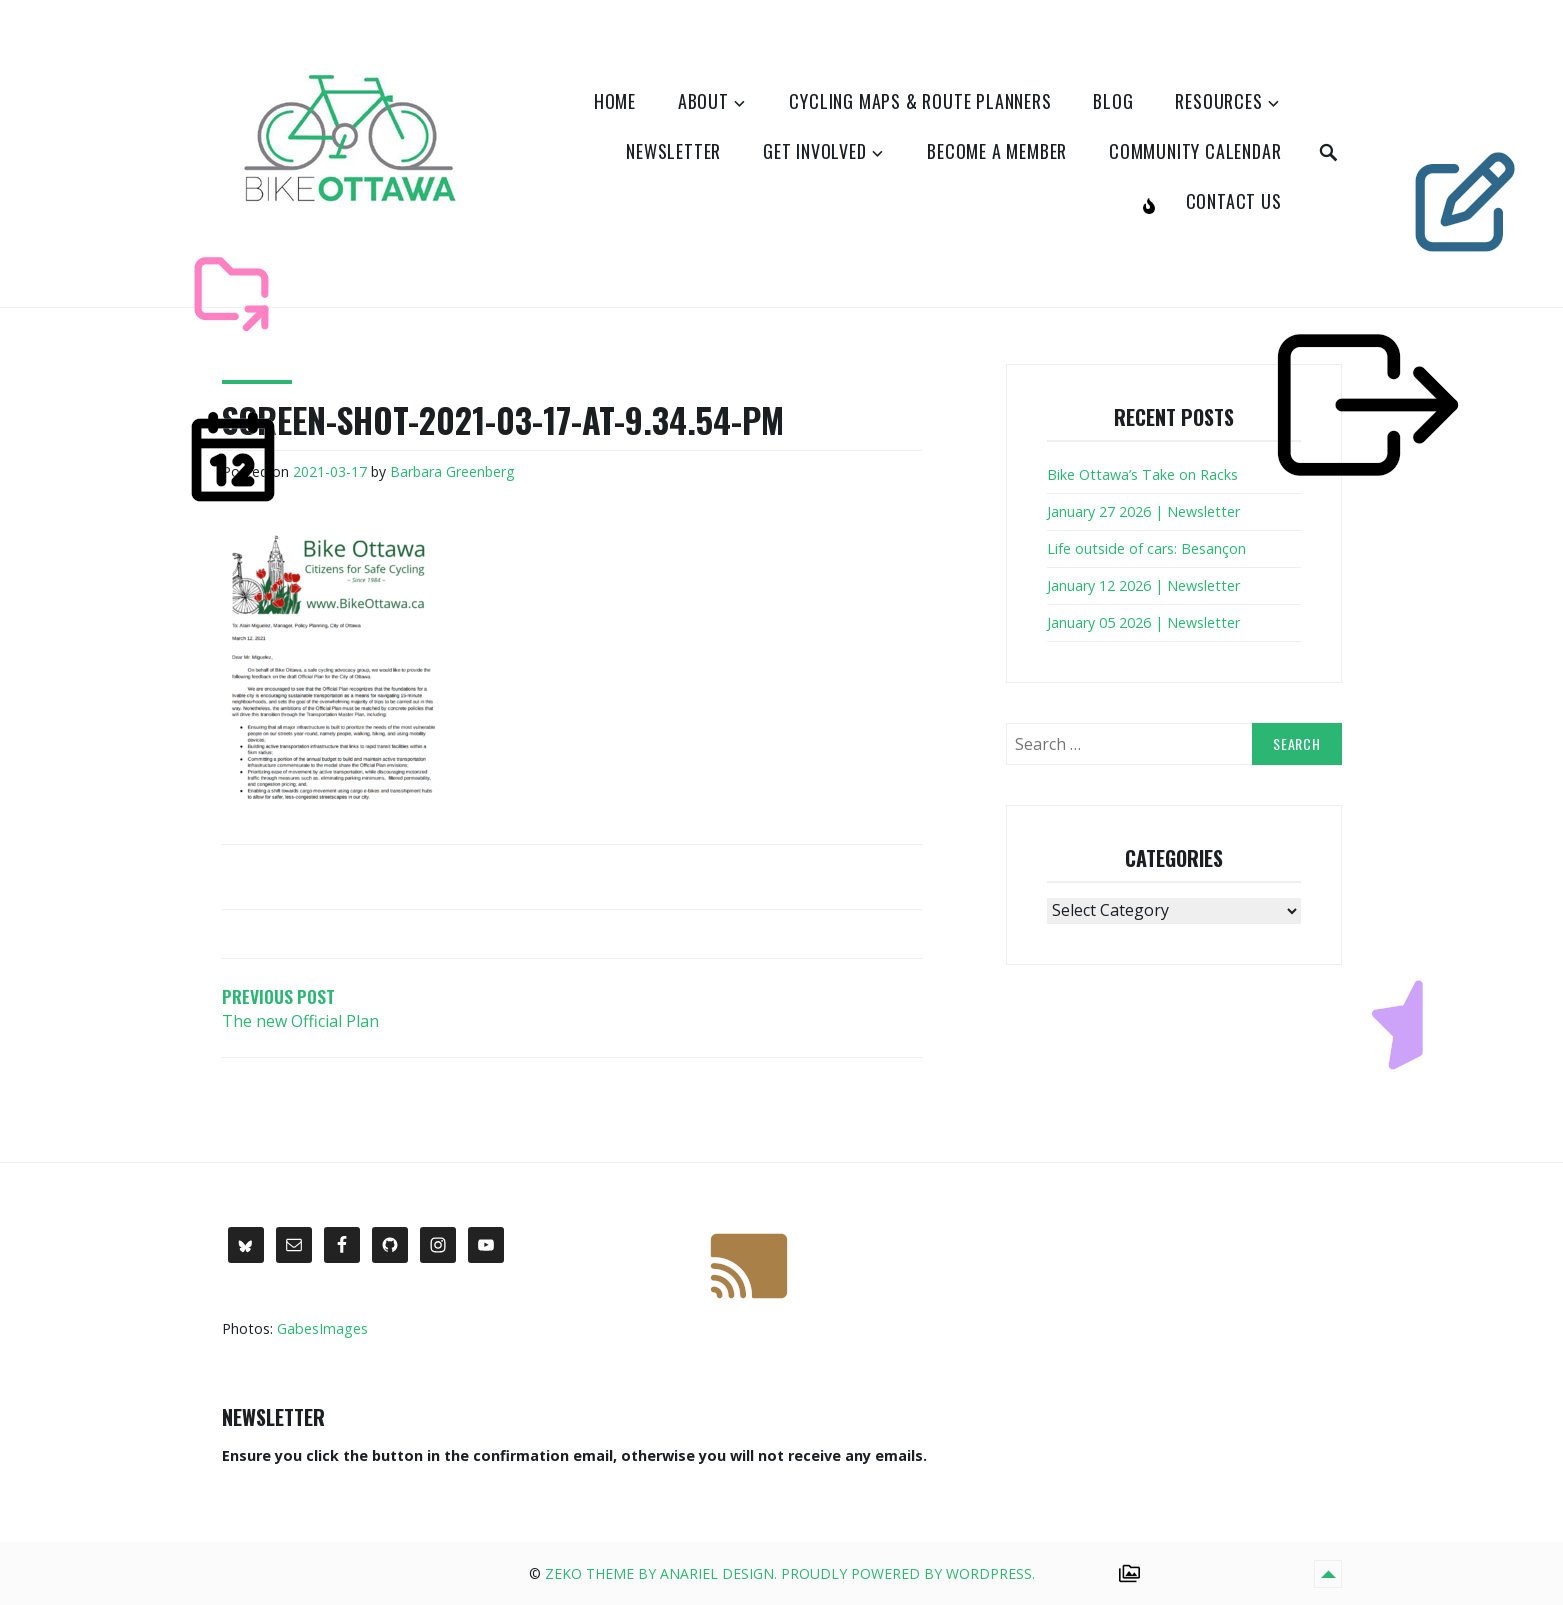 The width and height of the screenshot is (1563, 1605). Describe the element at coordinates (1465, 201) in the screenshot. I see `edit or compose a new document` at that location.